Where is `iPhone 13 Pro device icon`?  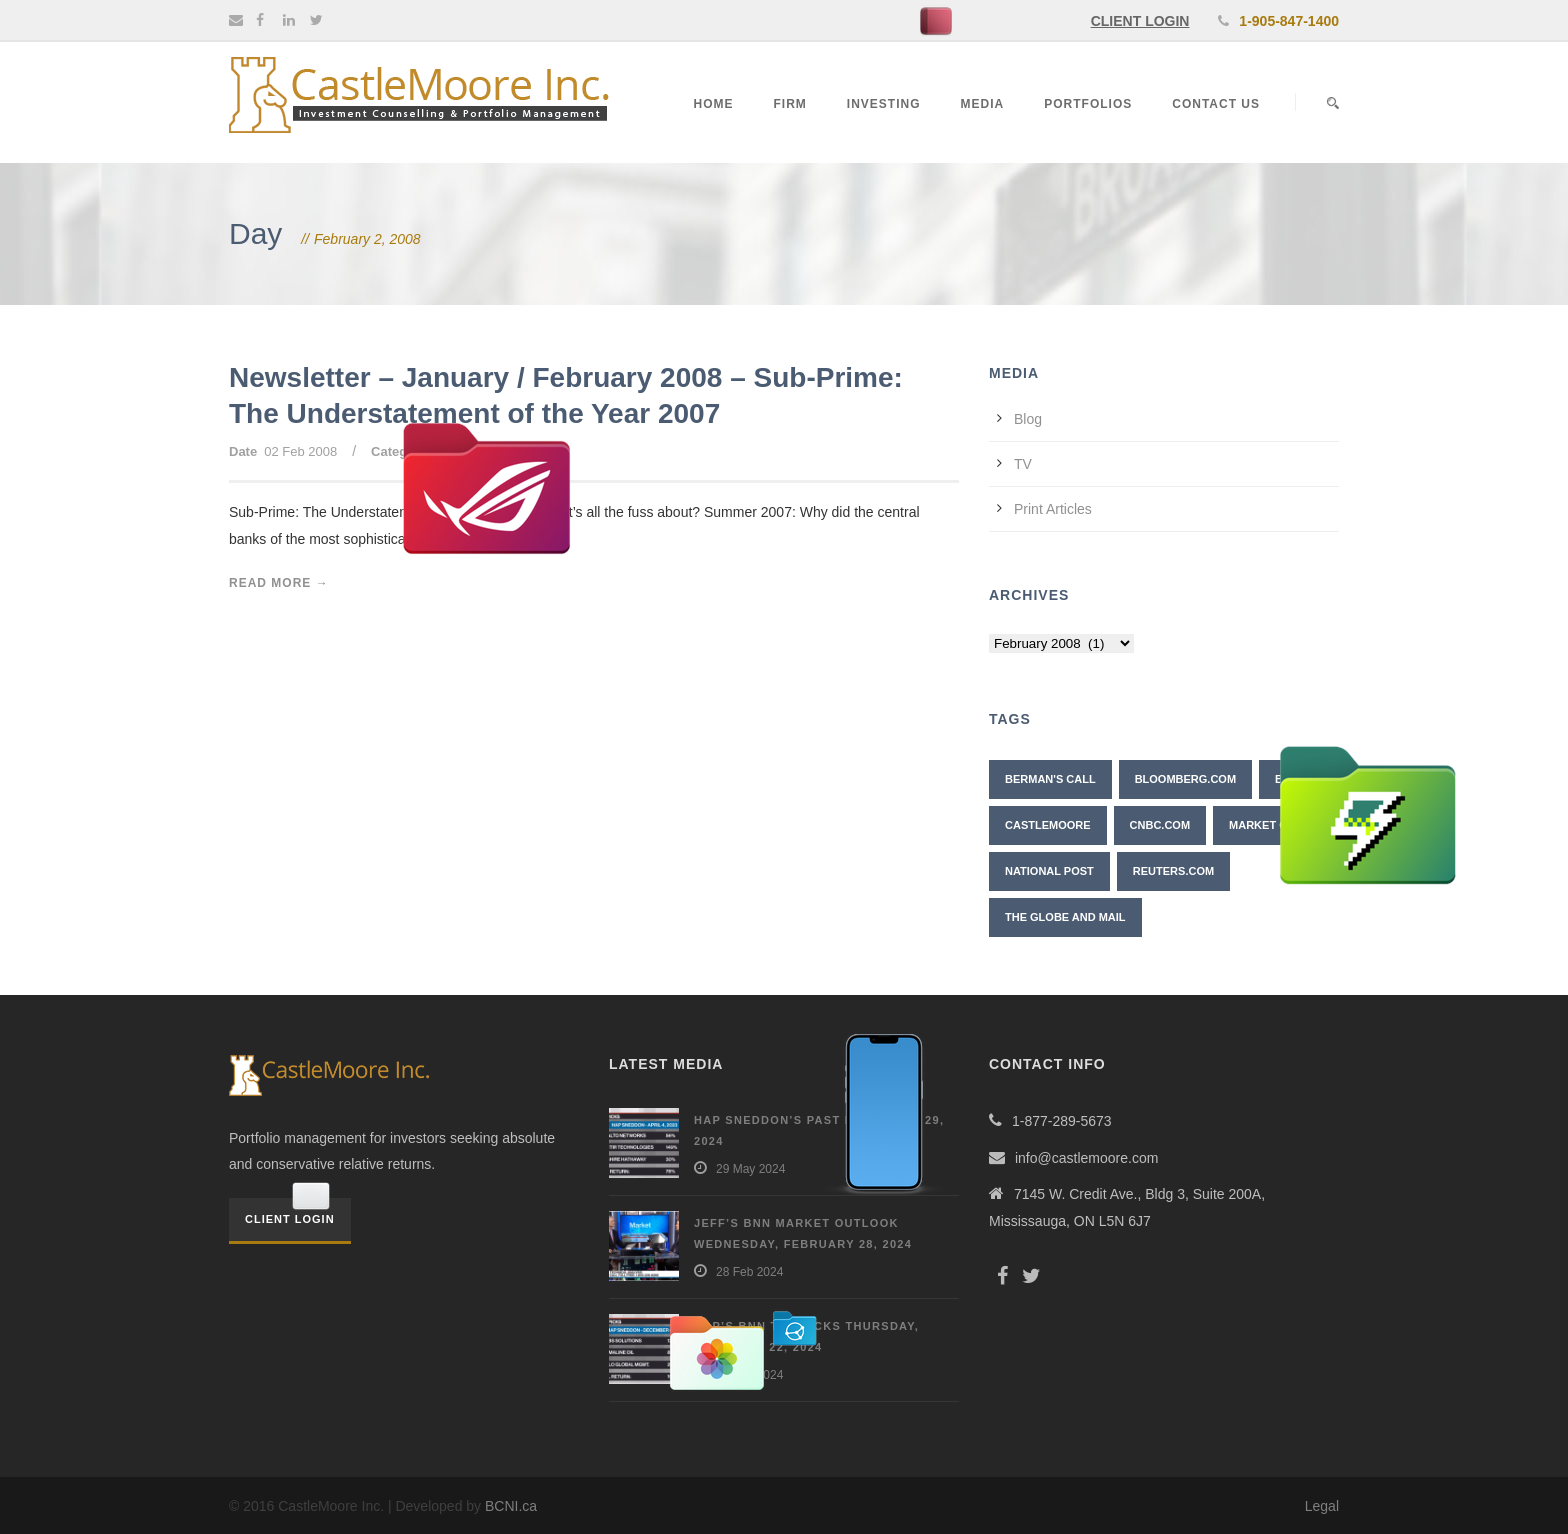
iPhone 13 Pro device icon is located at coordinates (884, 1115).